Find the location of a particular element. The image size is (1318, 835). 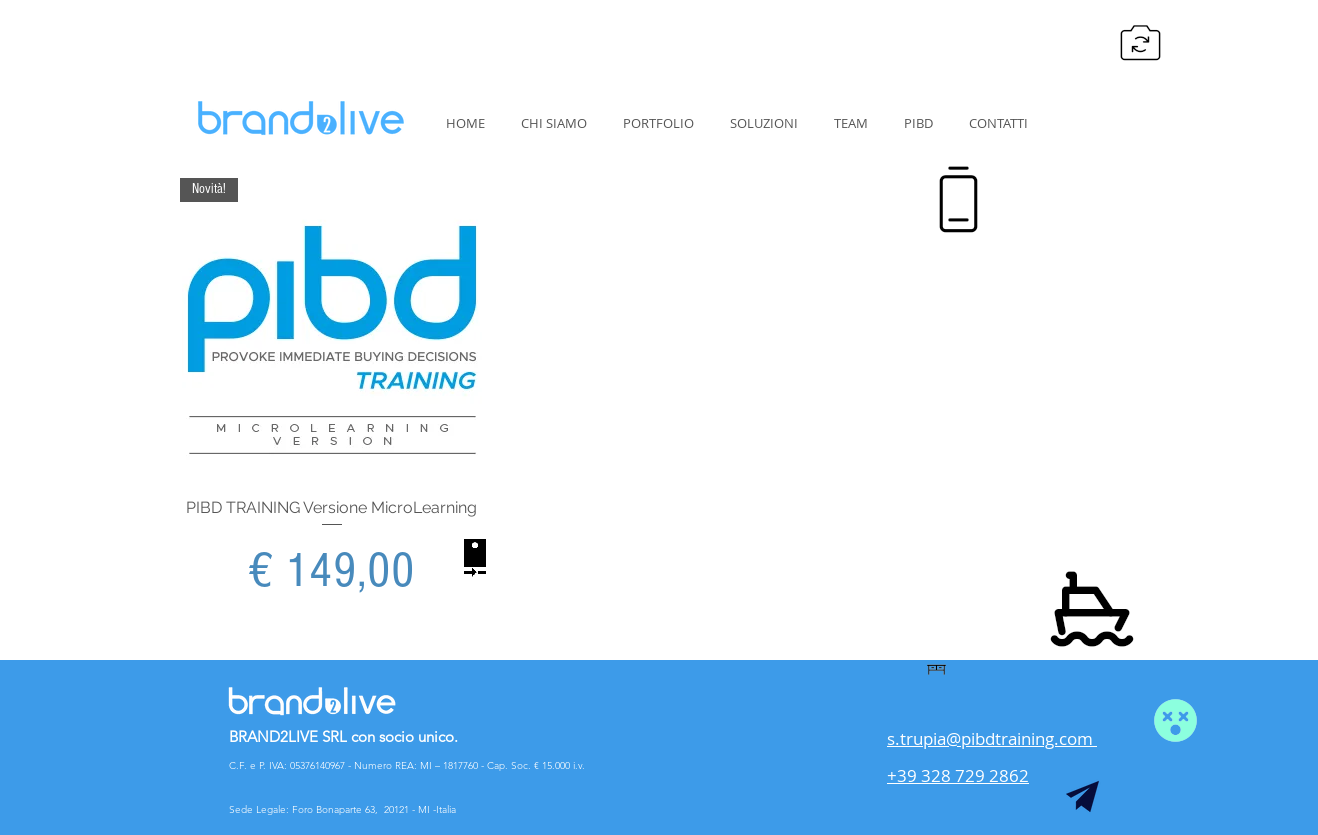

access shipping or delivery options is located at coordinates (1092, 609).